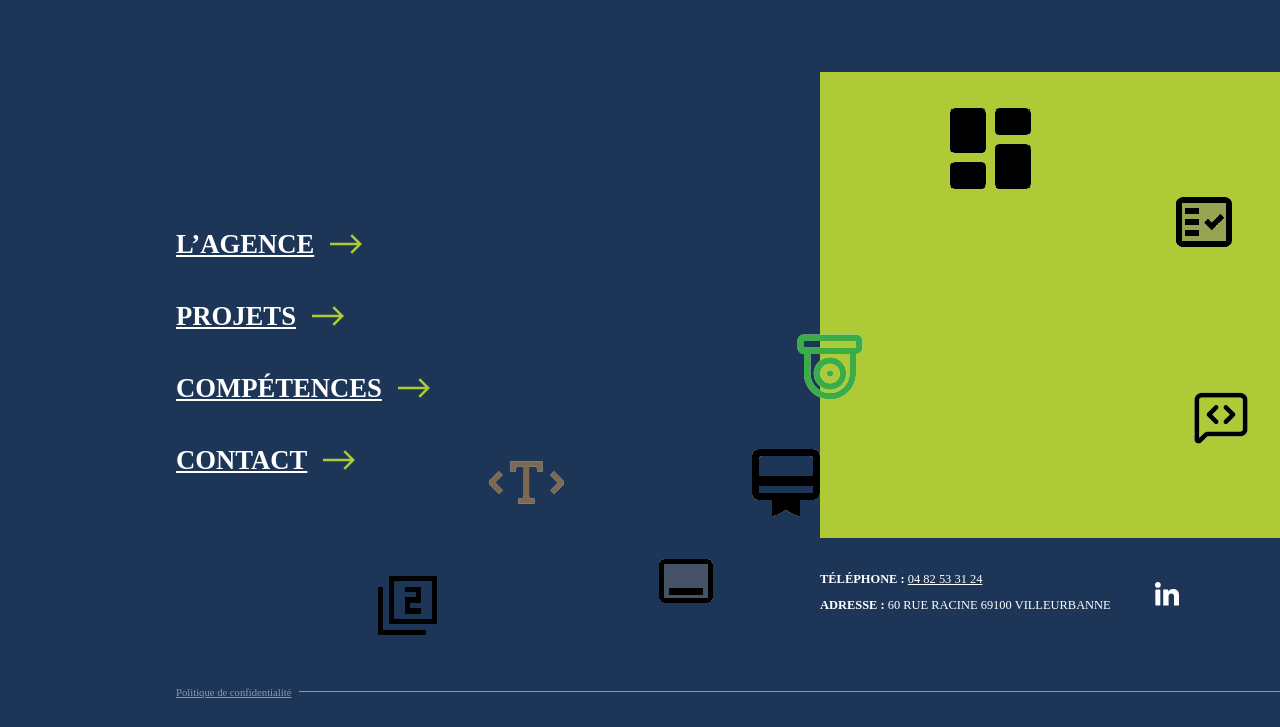 The width and height of the screenshot is (1280, 727). What do you see at coordinates (786, 483) in the screenshot?
I see `view membership card details` at bounding box center [786, 483].